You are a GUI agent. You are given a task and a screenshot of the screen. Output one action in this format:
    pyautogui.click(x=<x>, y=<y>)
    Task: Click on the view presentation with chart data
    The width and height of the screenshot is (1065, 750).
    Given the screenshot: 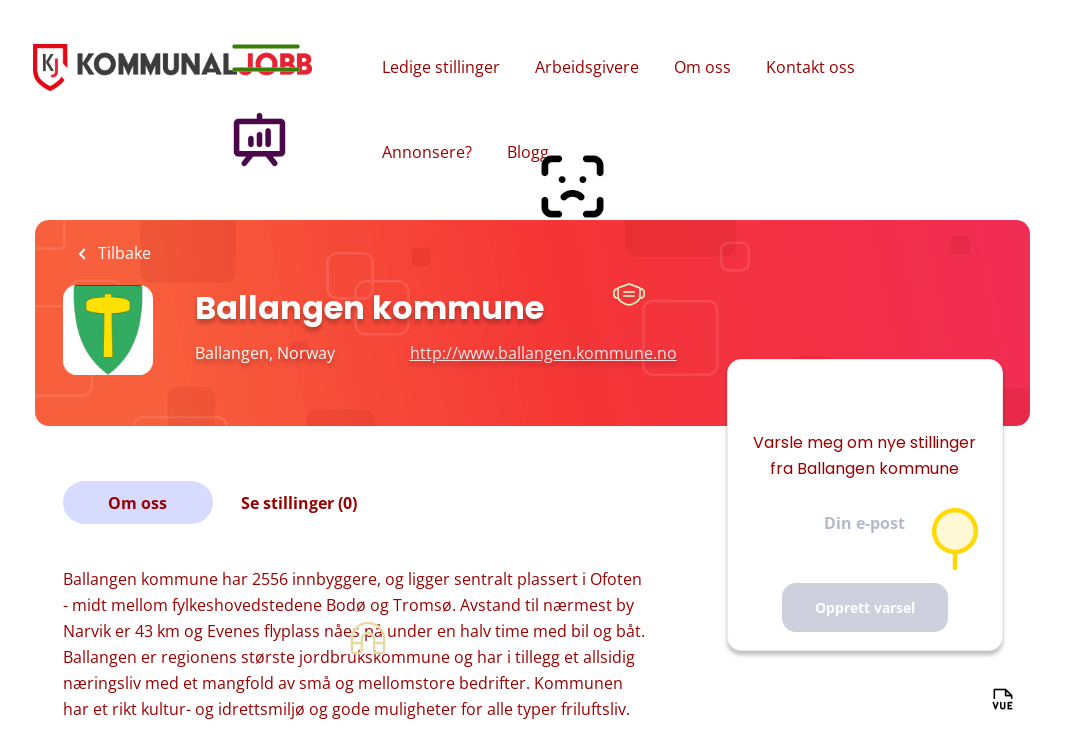 What is the action you would take?
    pyautogui.click(x=259, y=140)
    